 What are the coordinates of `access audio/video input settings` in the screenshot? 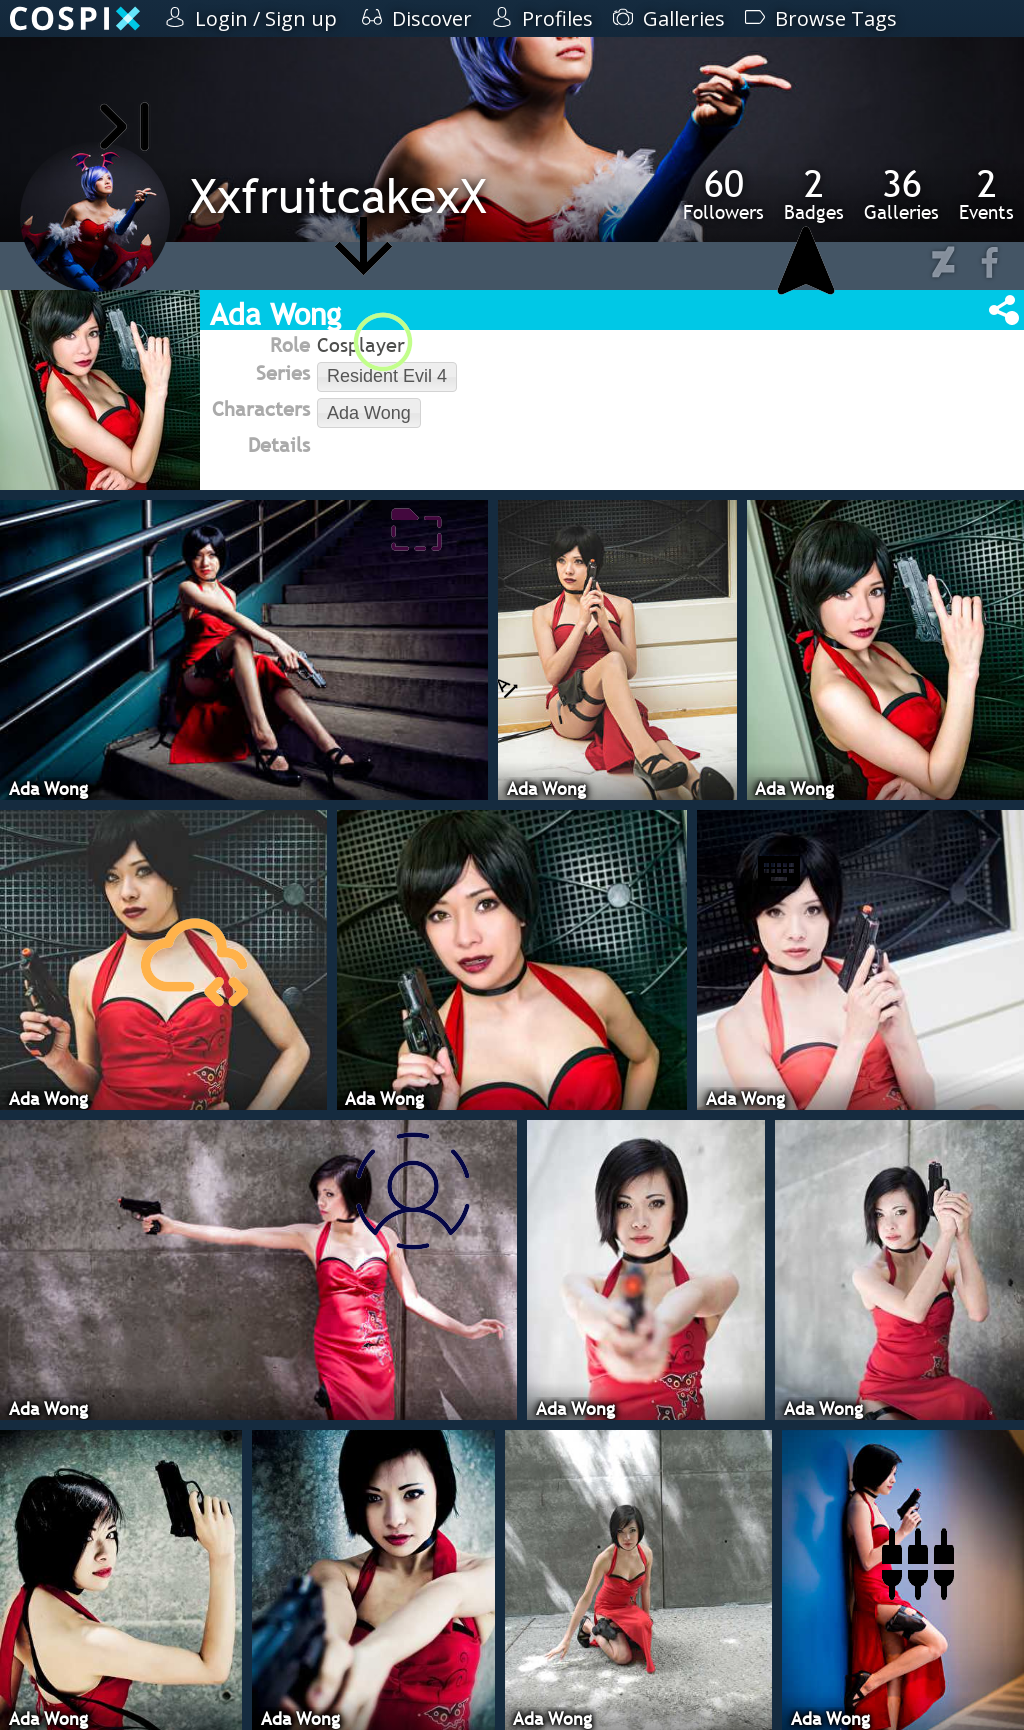 It's located at (918, 1564).